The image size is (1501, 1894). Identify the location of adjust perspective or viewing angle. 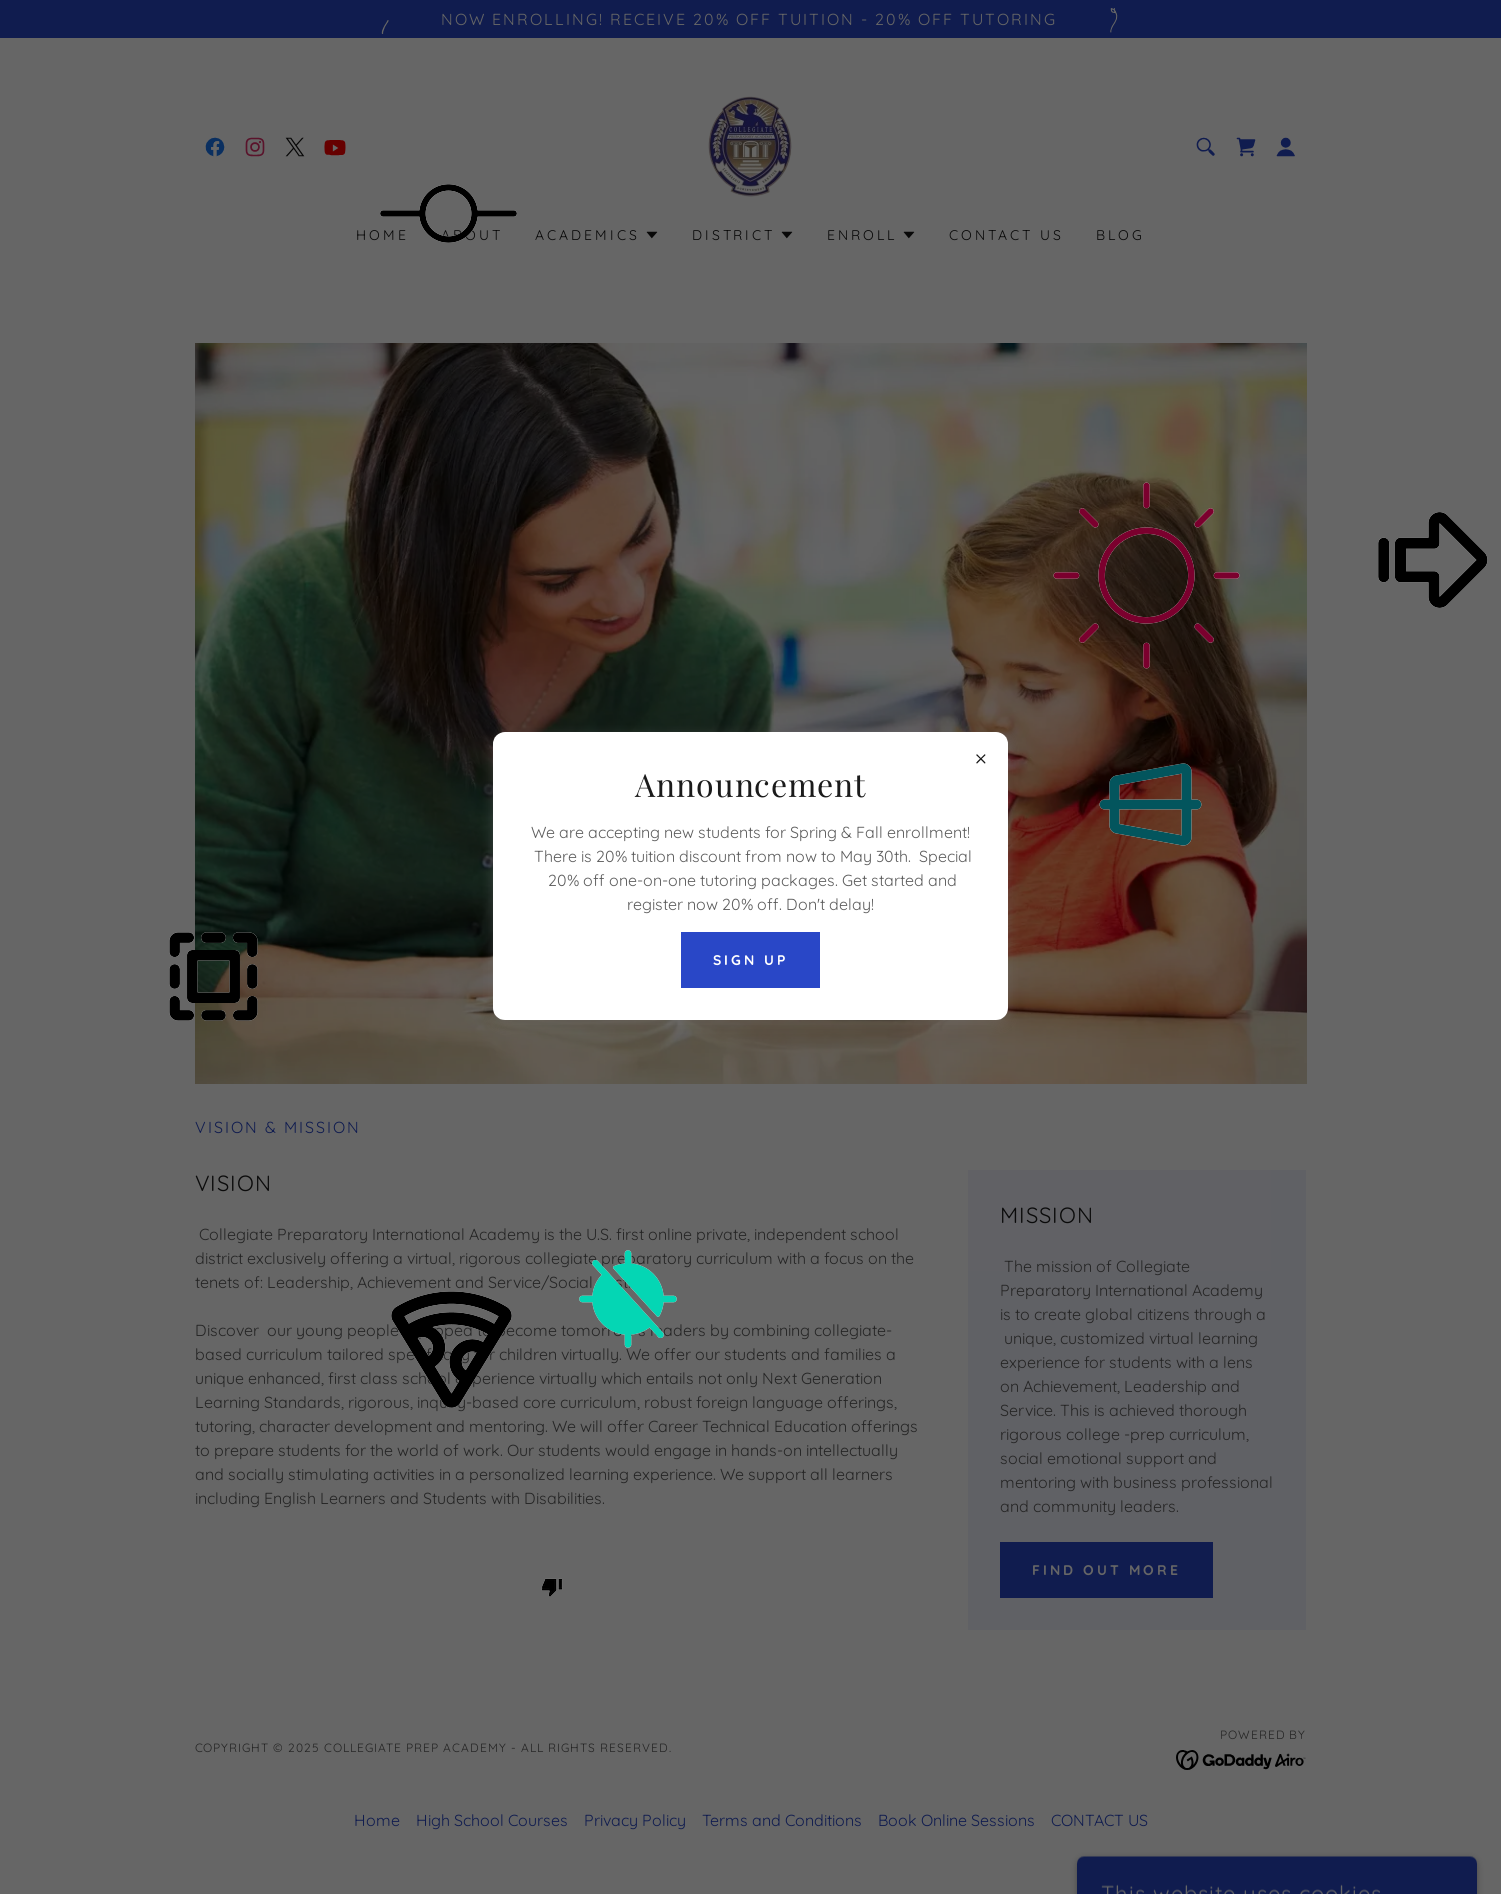
(1150, 804).